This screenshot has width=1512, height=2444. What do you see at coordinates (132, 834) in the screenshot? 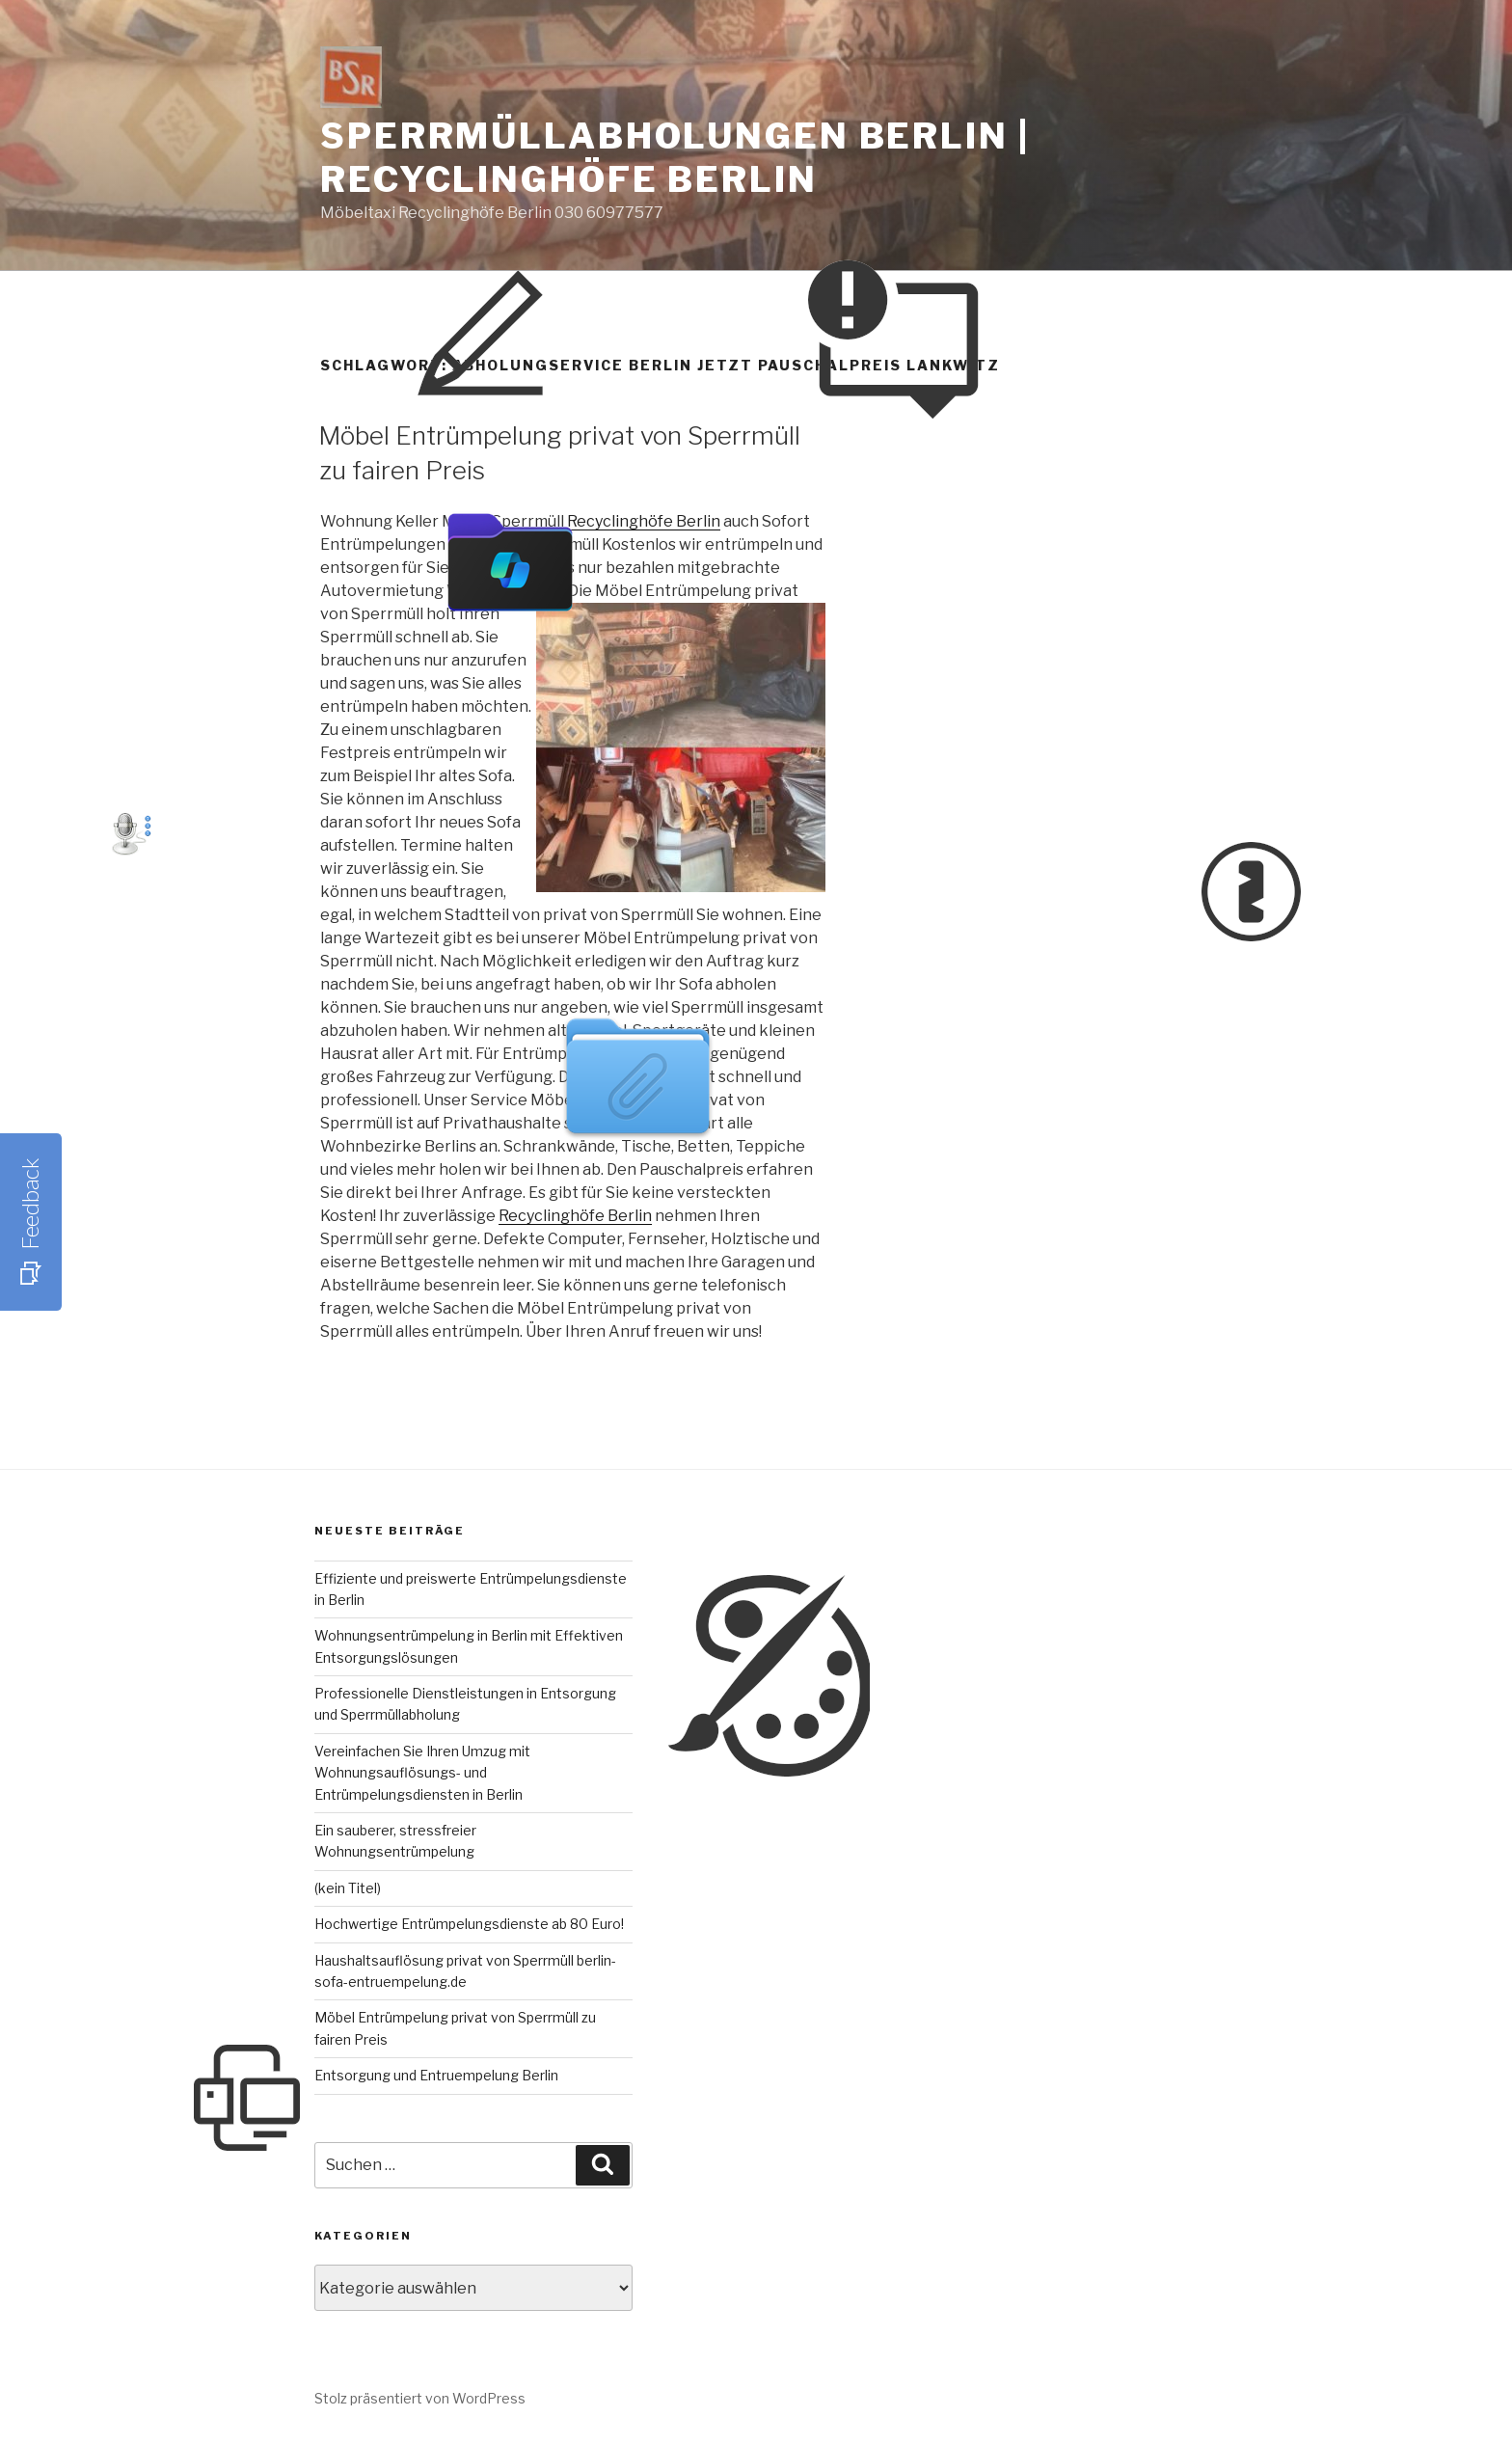
I see `microphone input level is high` at bounding box center [132, 834].